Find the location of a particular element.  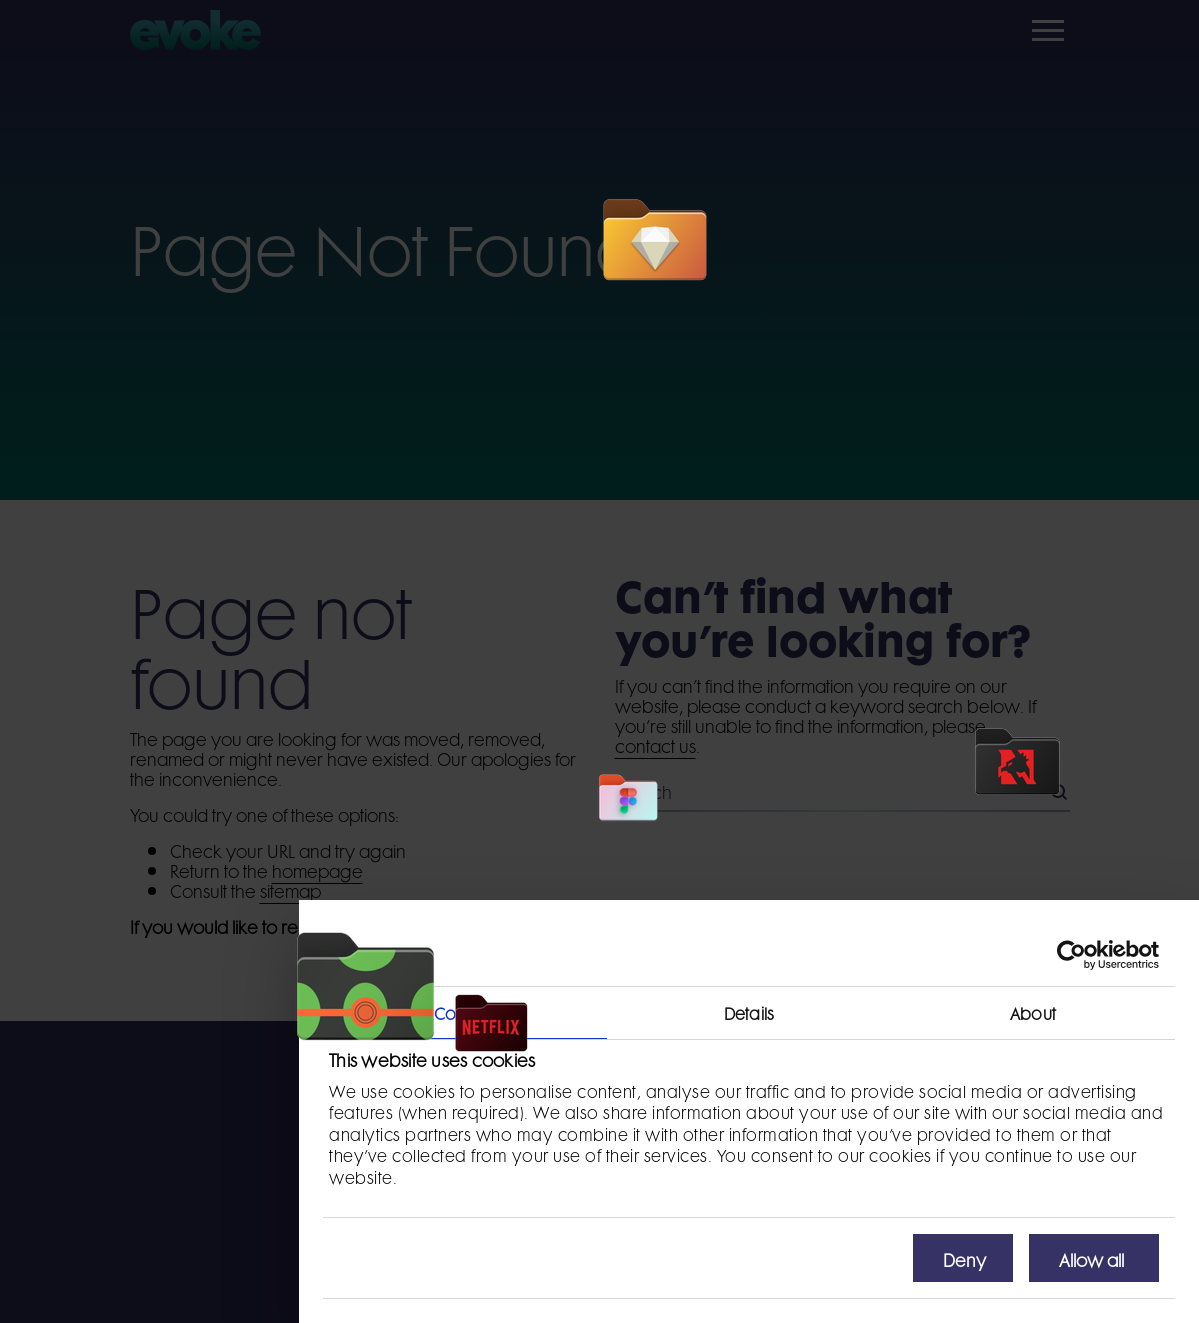

open folder containing pokémon dusk ball themed content is located at coordinates (365, 990).